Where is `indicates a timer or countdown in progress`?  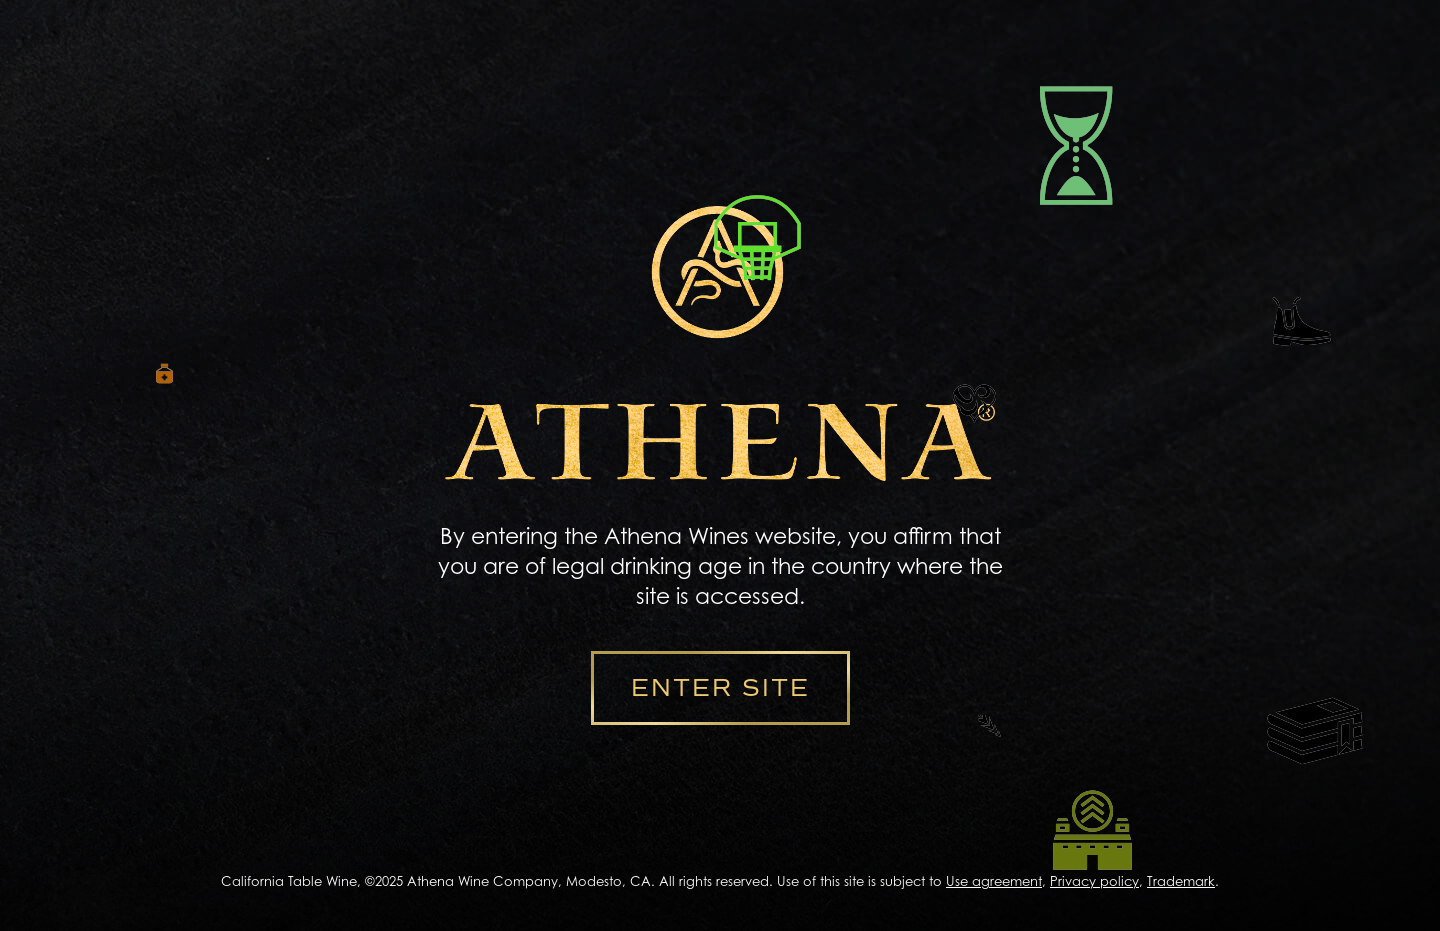 indicates a timer or countdown in progress is located at coordinates (1075, 145).